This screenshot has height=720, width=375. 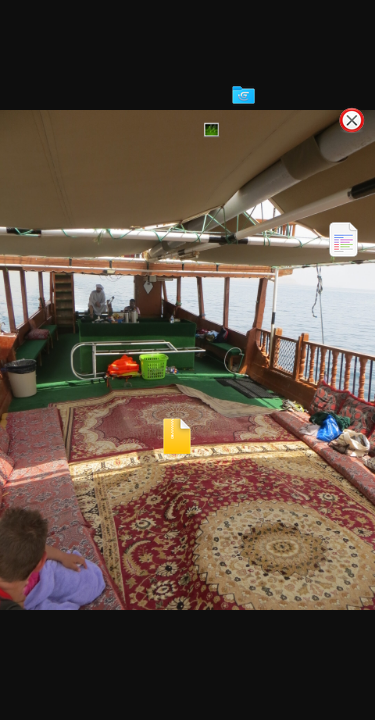 I want to click on open GDevelop project files folder, so click(x=243, y=95).